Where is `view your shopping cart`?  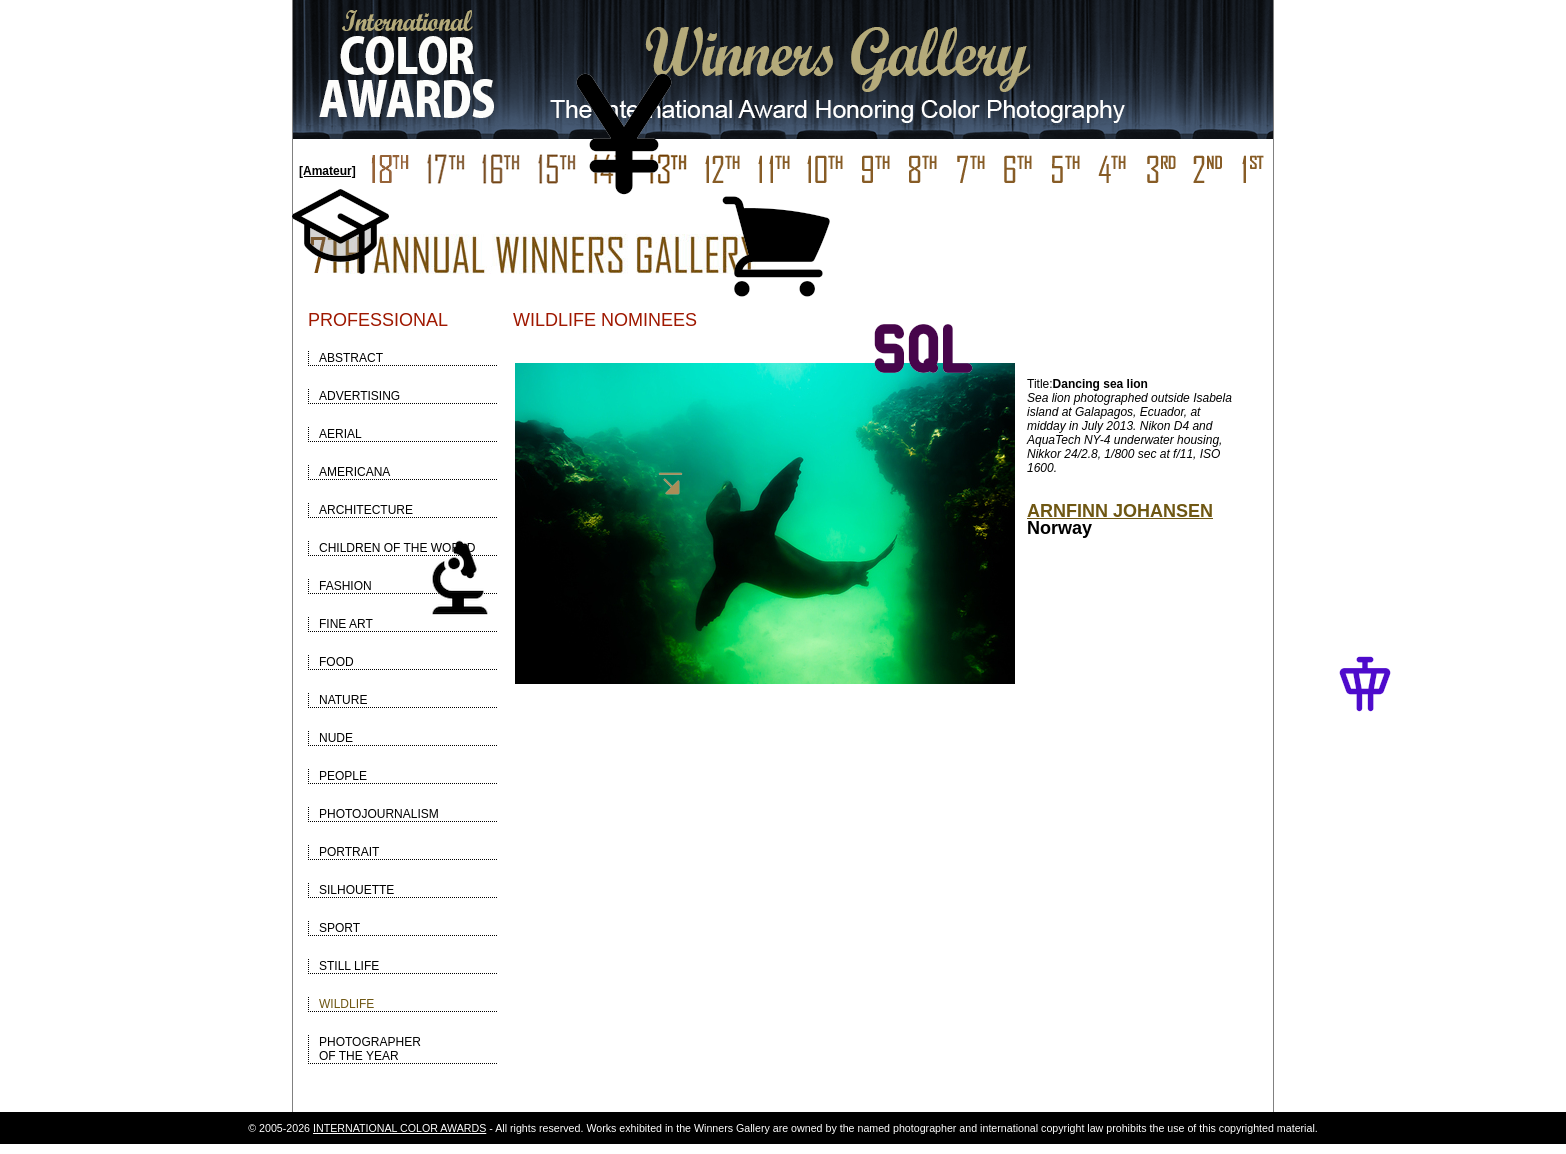 view your shopping cart is located at coordinates (776, 246).